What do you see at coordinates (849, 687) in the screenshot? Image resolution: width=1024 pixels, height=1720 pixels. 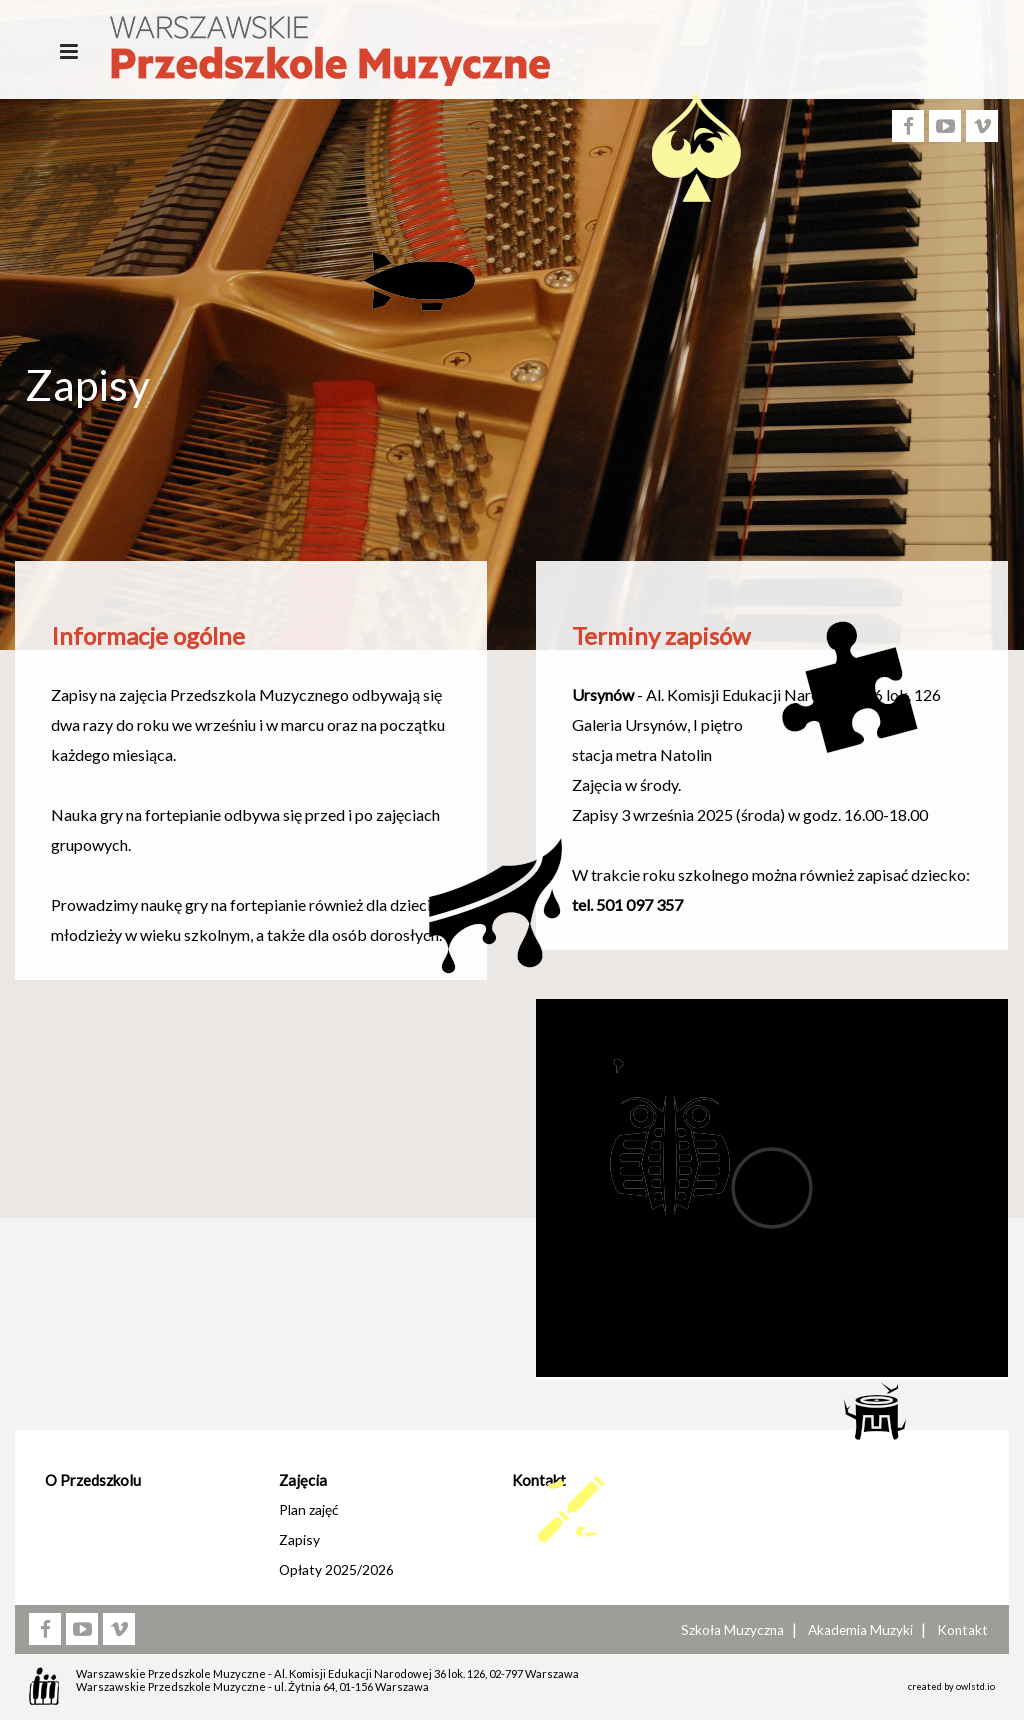 I see `access plugins or extensions` at bounding box center [849, 687].